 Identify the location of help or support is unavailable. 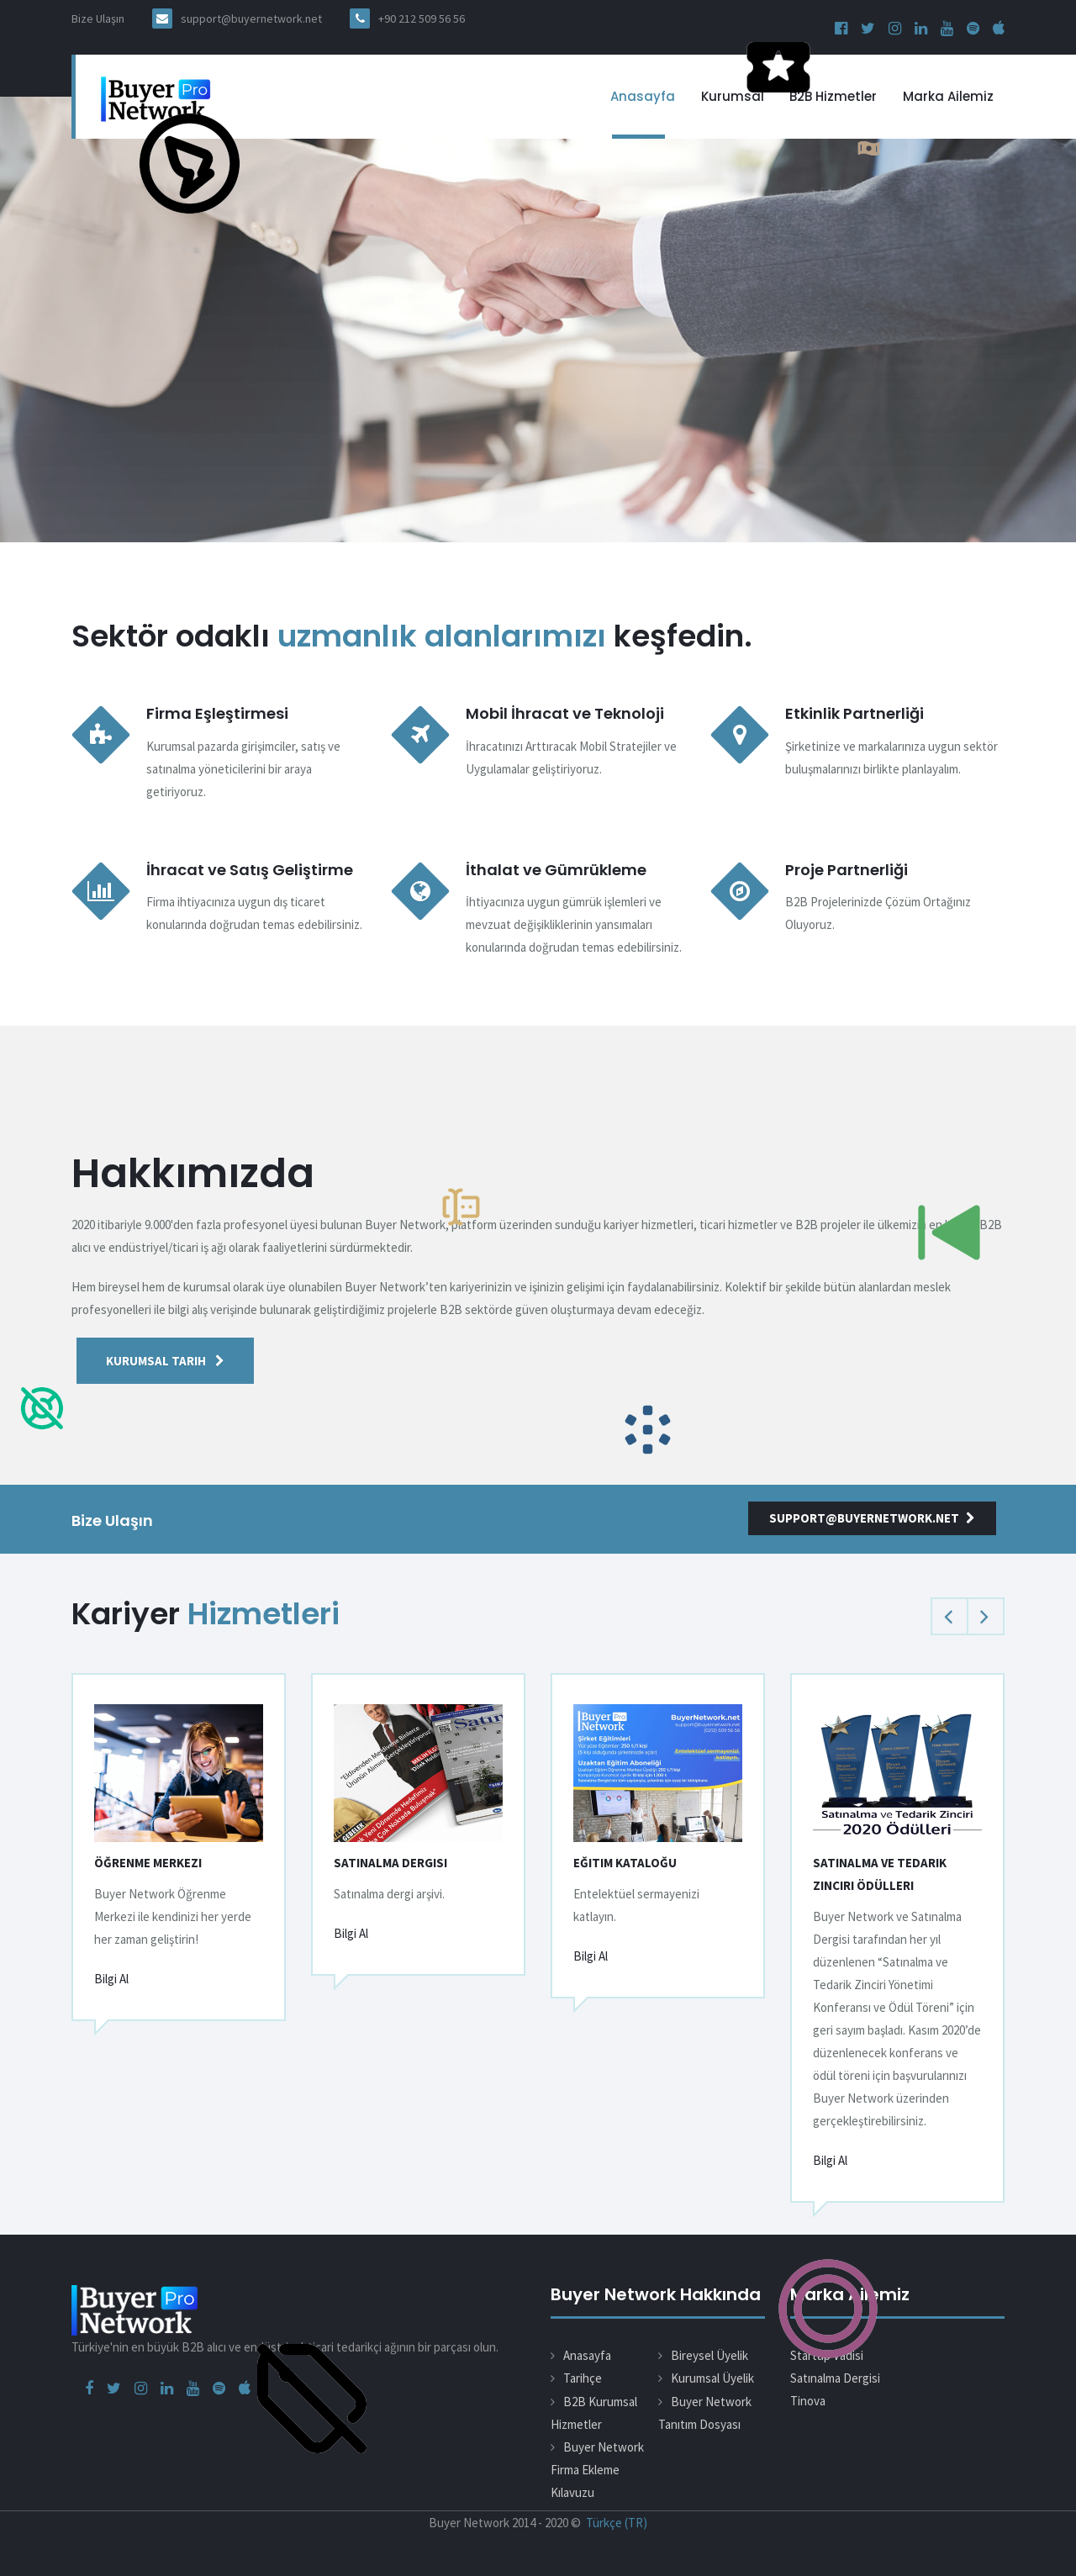
(42, 1408).